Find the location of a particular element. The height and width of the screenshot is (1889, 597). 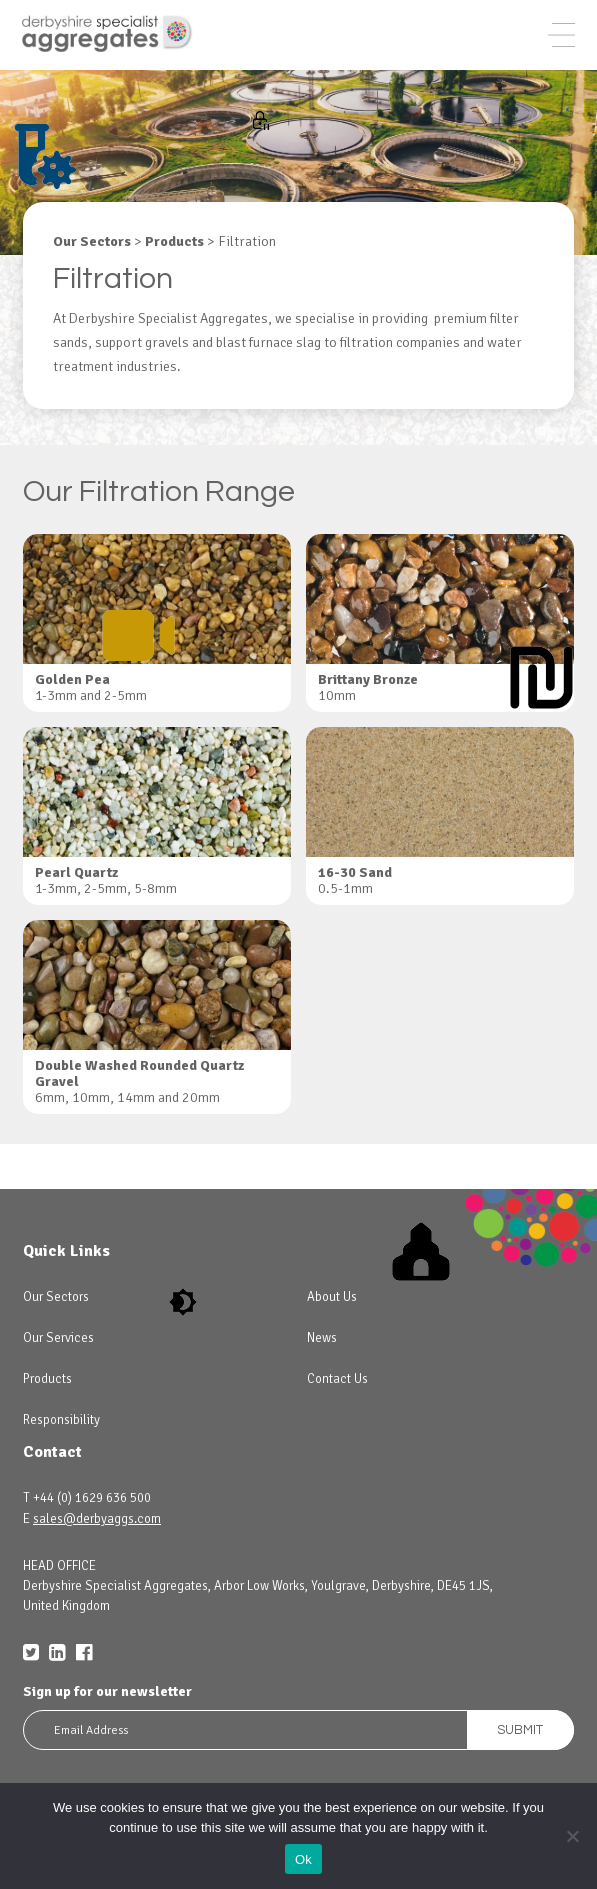

view virus or pathogen test results is located at coordinates (41, 154).